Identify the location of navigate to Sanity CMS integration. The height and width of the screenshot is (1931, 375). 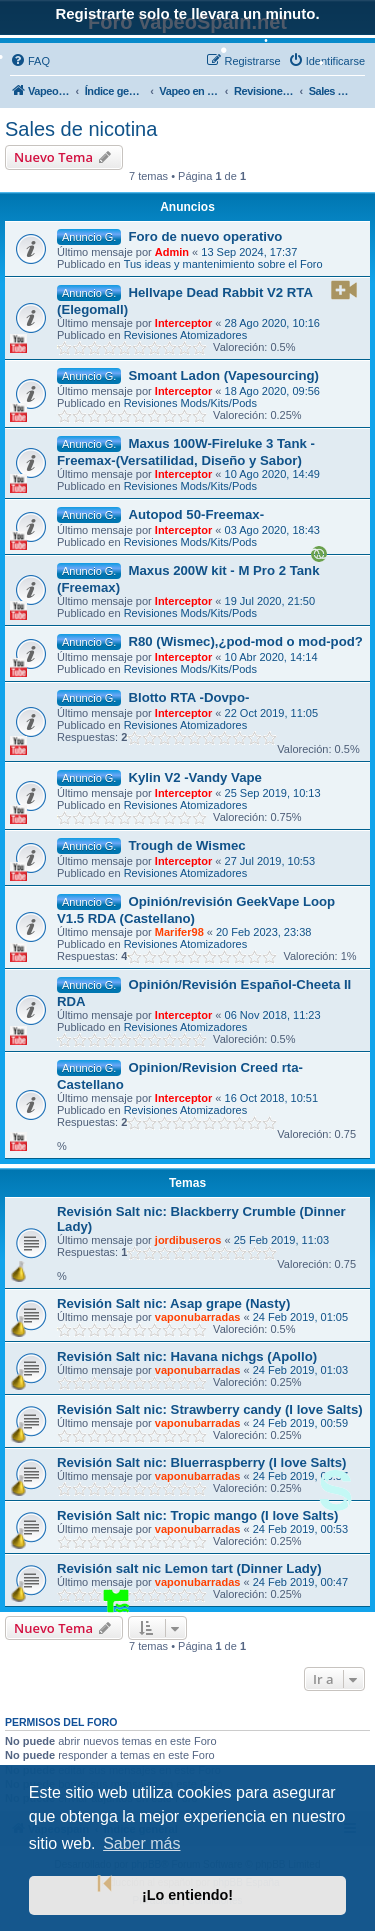
(335, 1490).